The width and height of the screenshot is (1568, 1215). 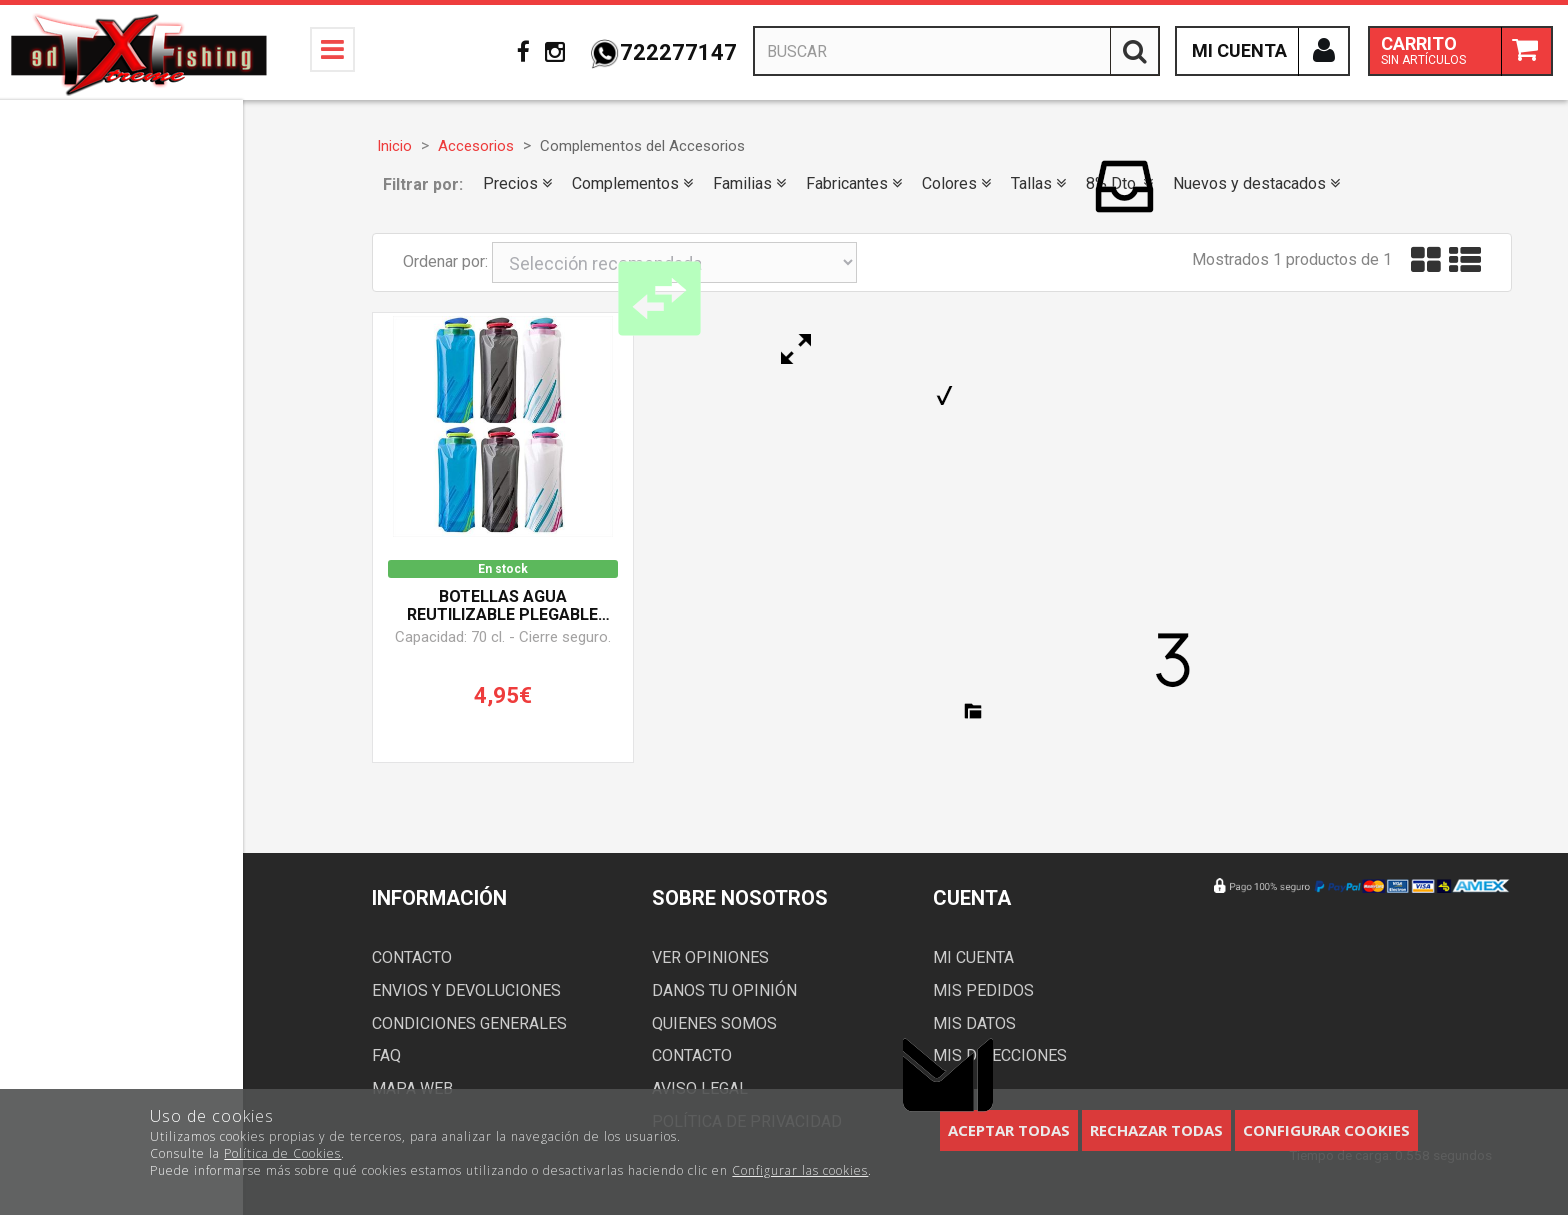 I want to click on view your inbox, so click(x=1124, y=186).